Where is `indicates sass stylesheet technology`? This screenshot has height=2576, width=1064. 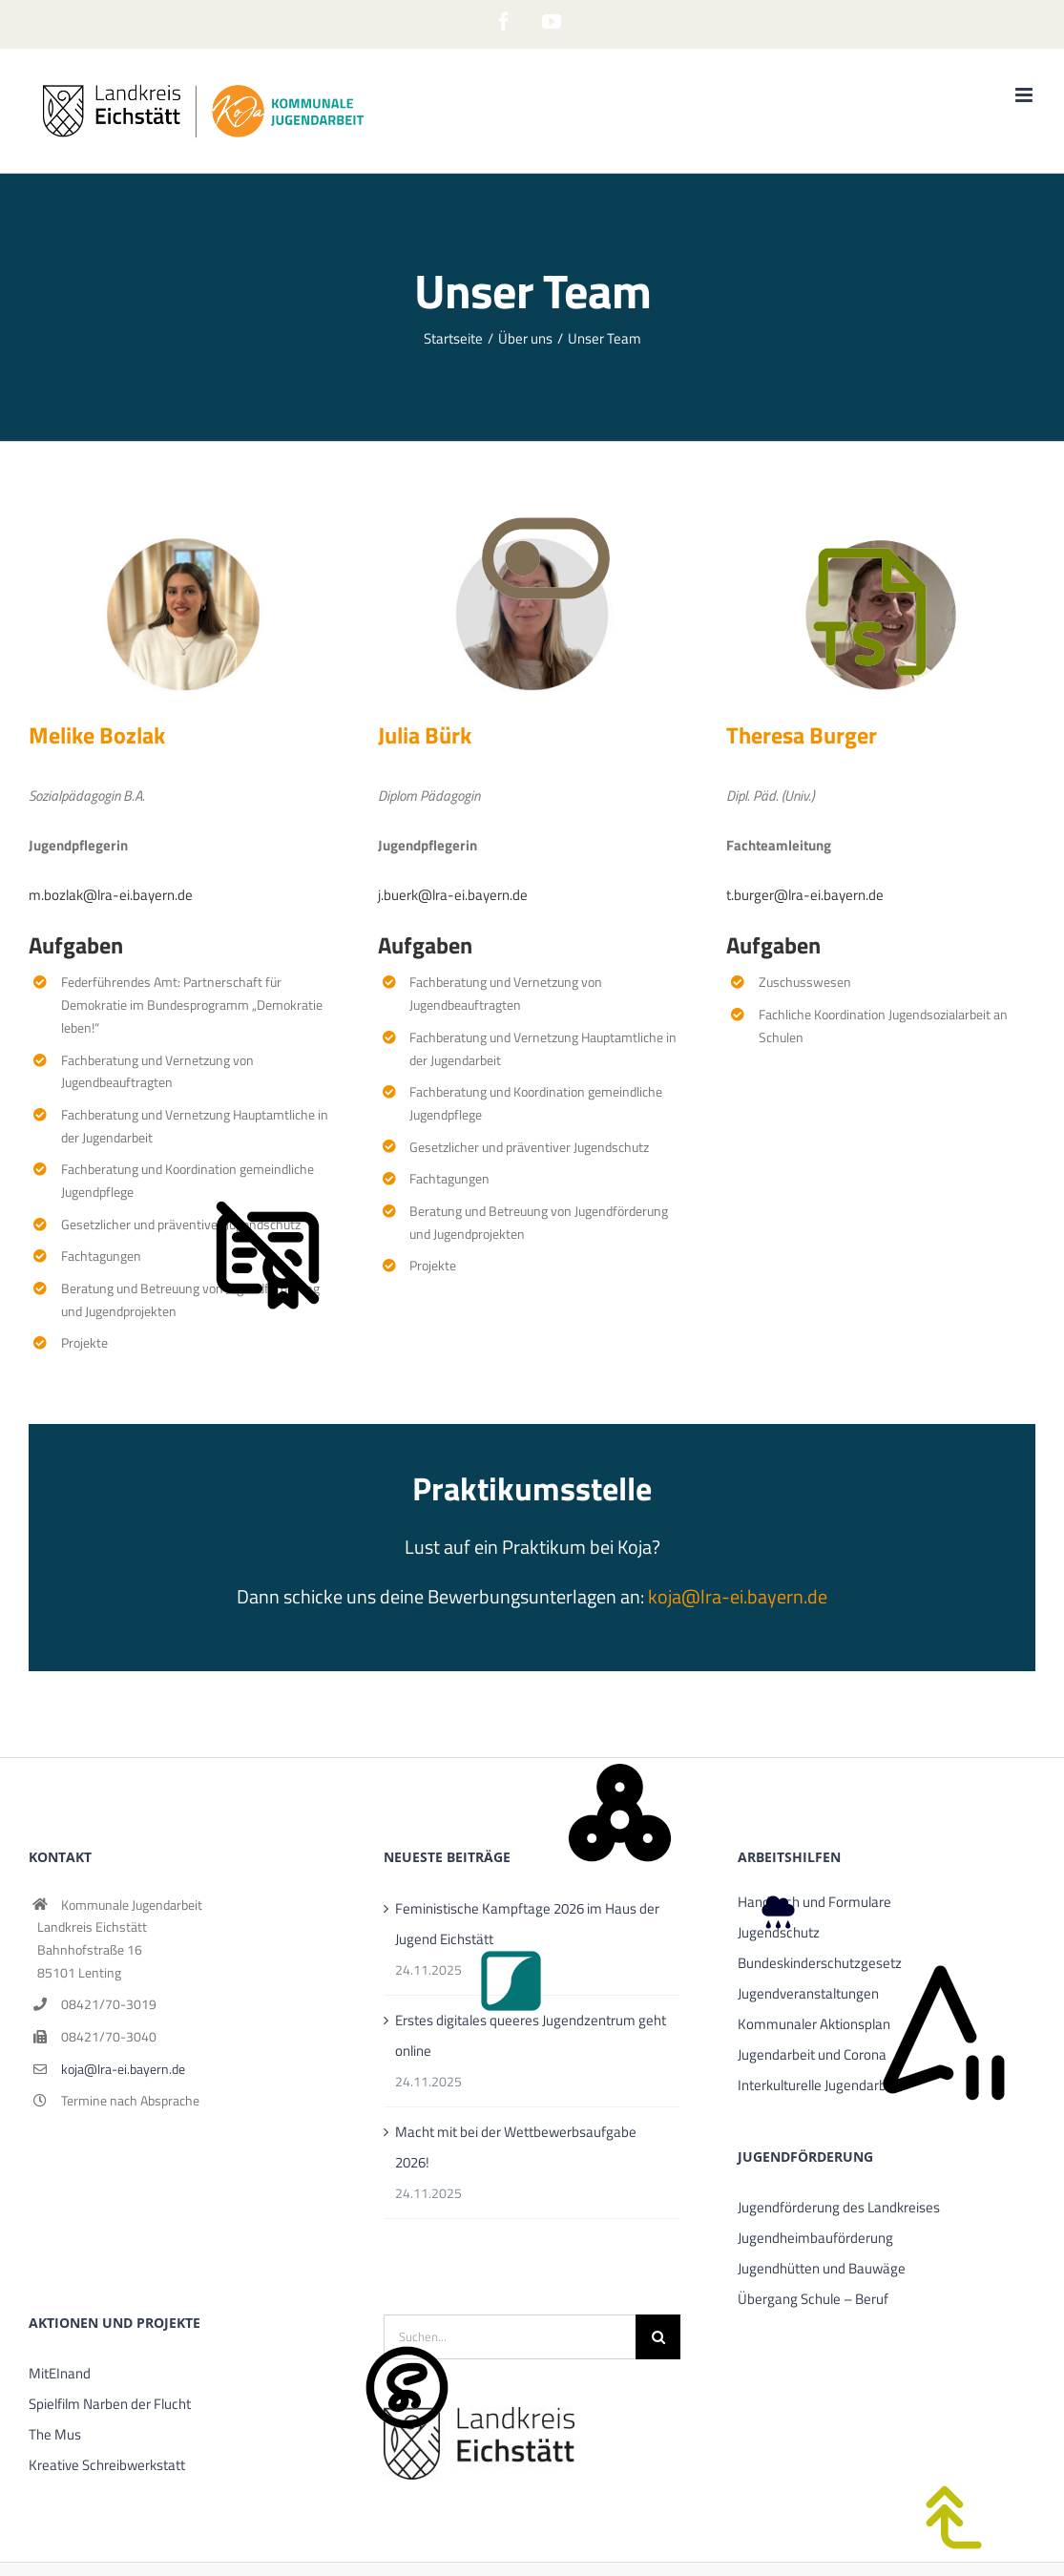 indicates sass stylesheet technology is located at coordinates (407, 2387).